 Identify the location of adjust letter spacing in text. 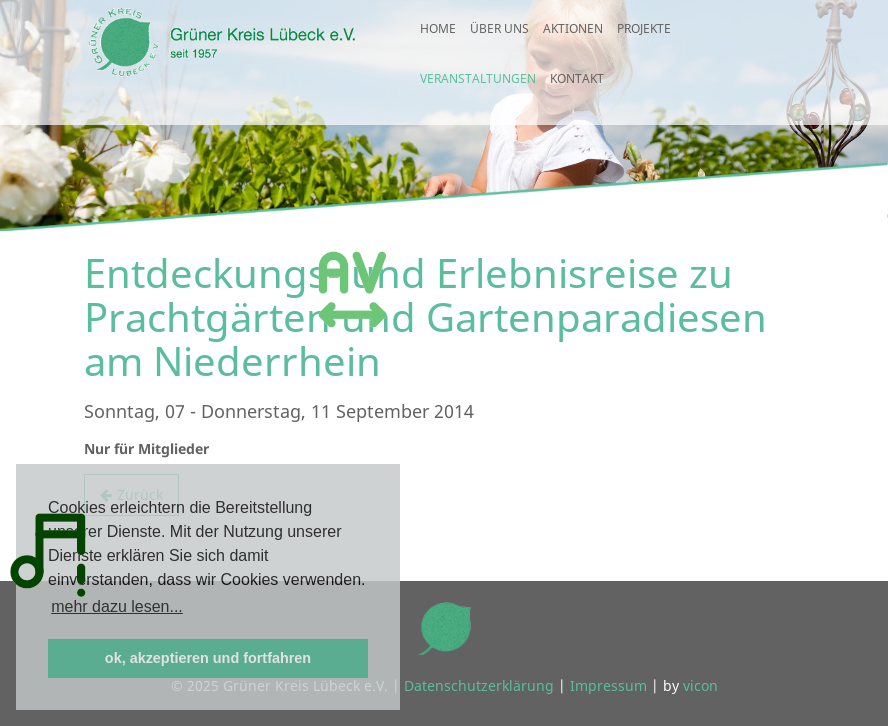
(352, 289).